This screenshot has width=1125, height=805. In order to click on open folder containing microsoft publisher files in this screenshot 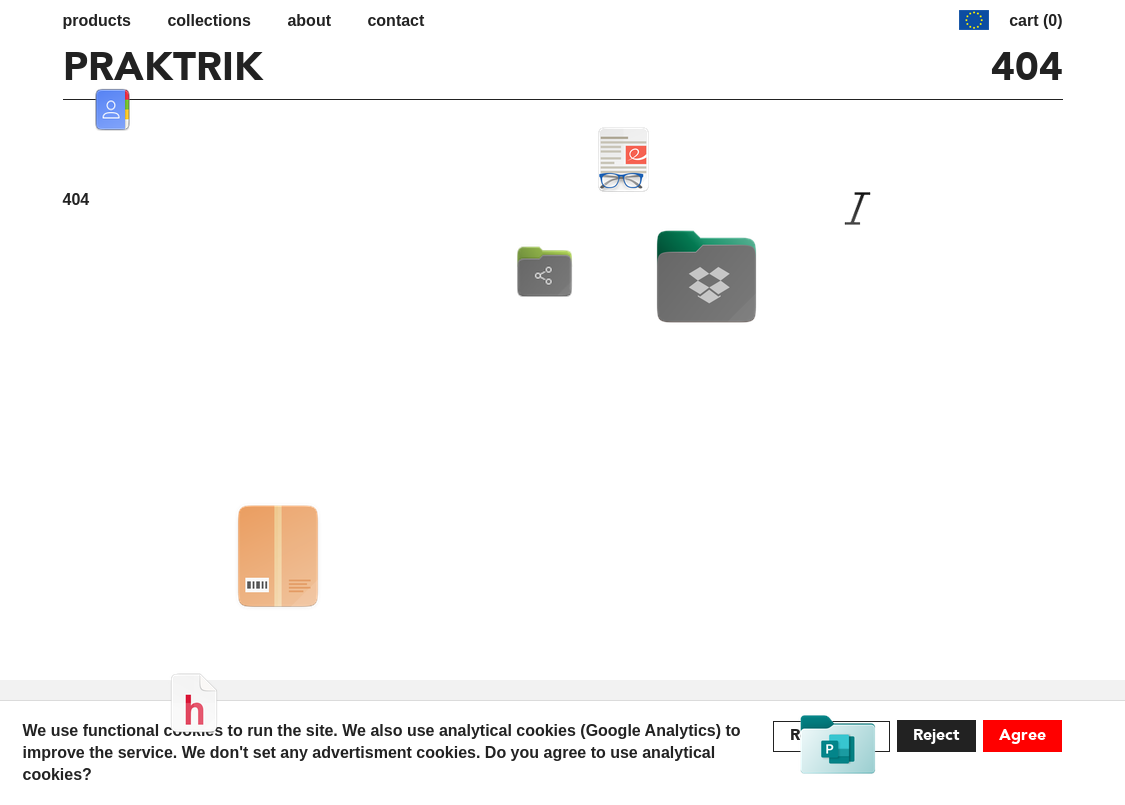, I will do `click(837, 746)`.